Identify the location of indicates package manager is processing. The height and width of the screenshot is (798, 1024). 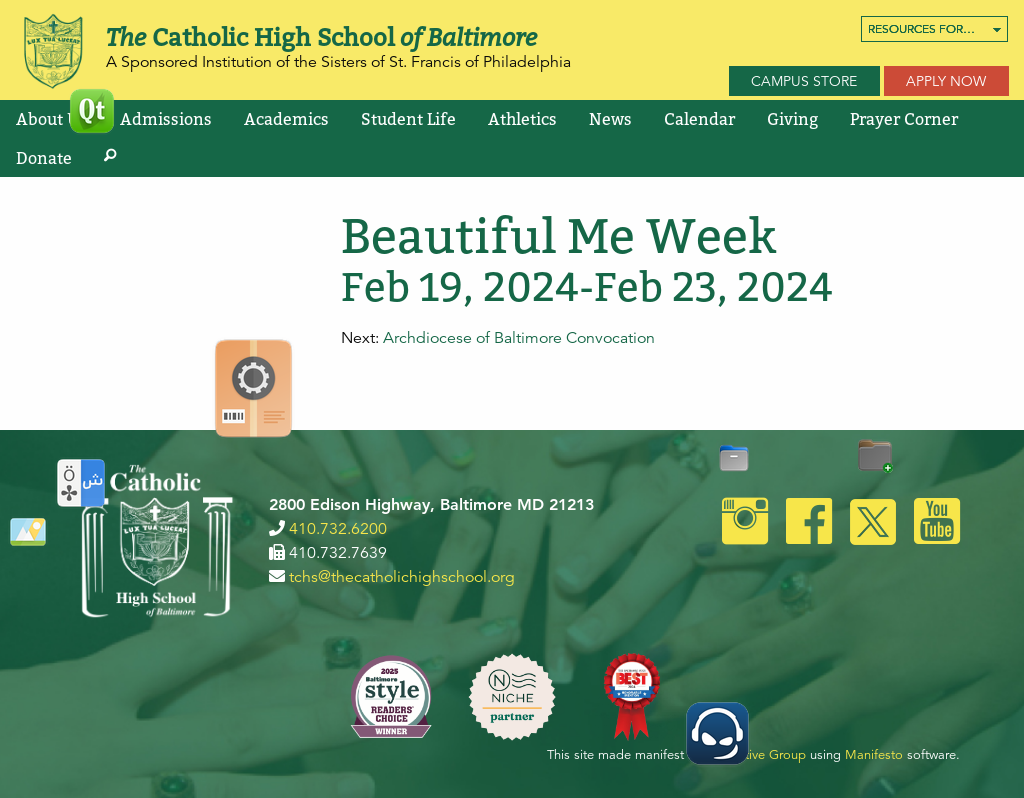
(253, 388).